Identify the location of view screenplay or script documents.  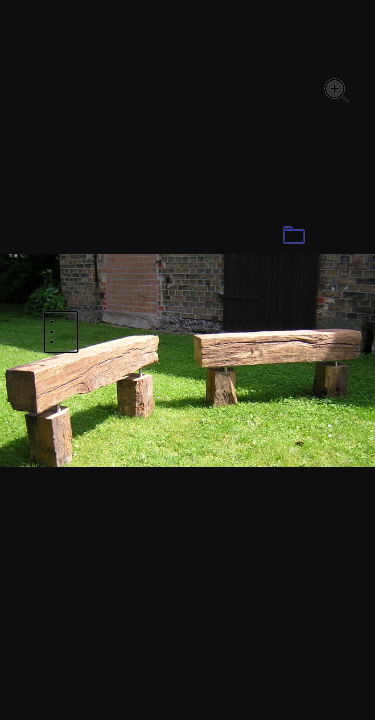
(61, 332).